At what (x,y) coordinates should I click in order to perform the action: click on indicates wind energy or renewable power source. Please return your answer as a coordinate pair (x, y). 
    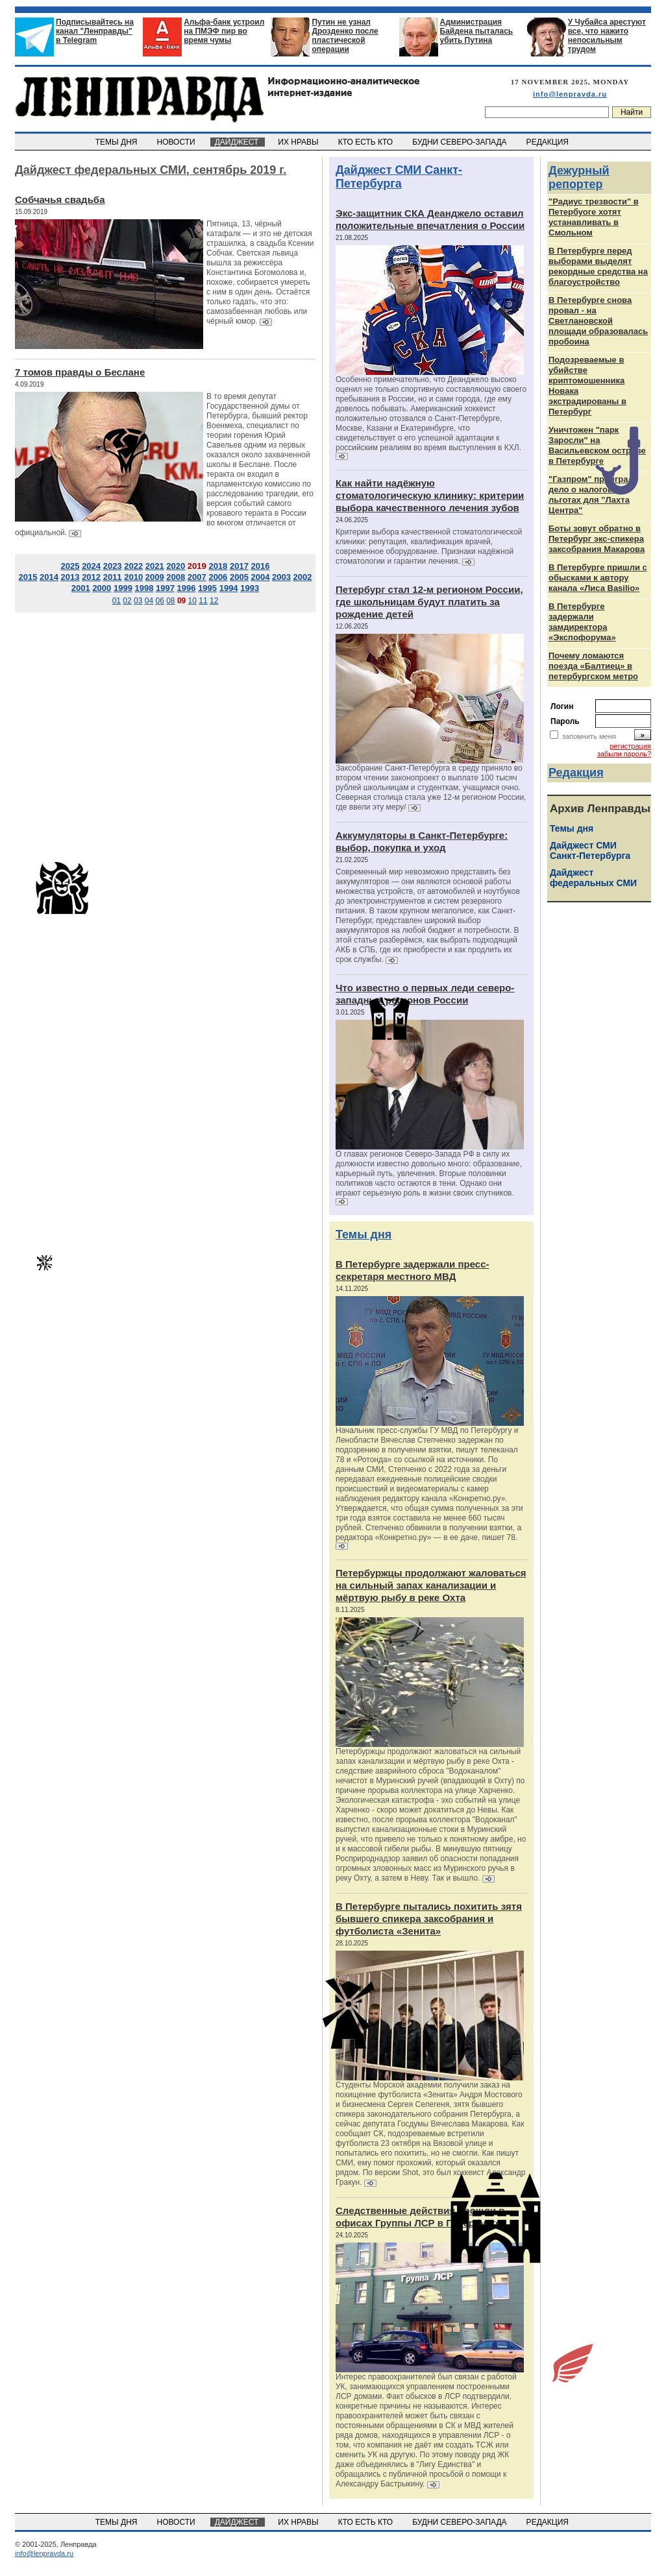
    Looking at the image, I should click on (349, 2014).